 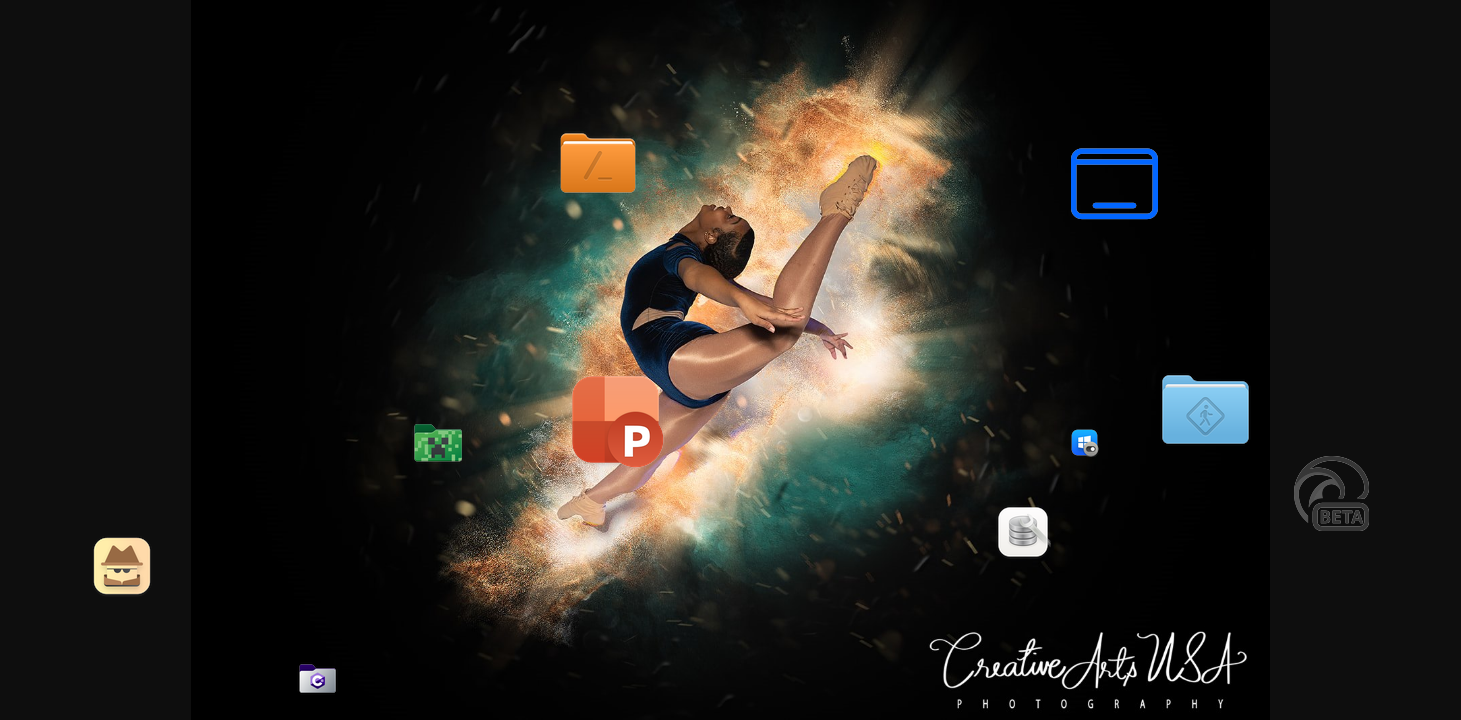 I want to click on open minecraft game files folder, so click(x=438, y=444).